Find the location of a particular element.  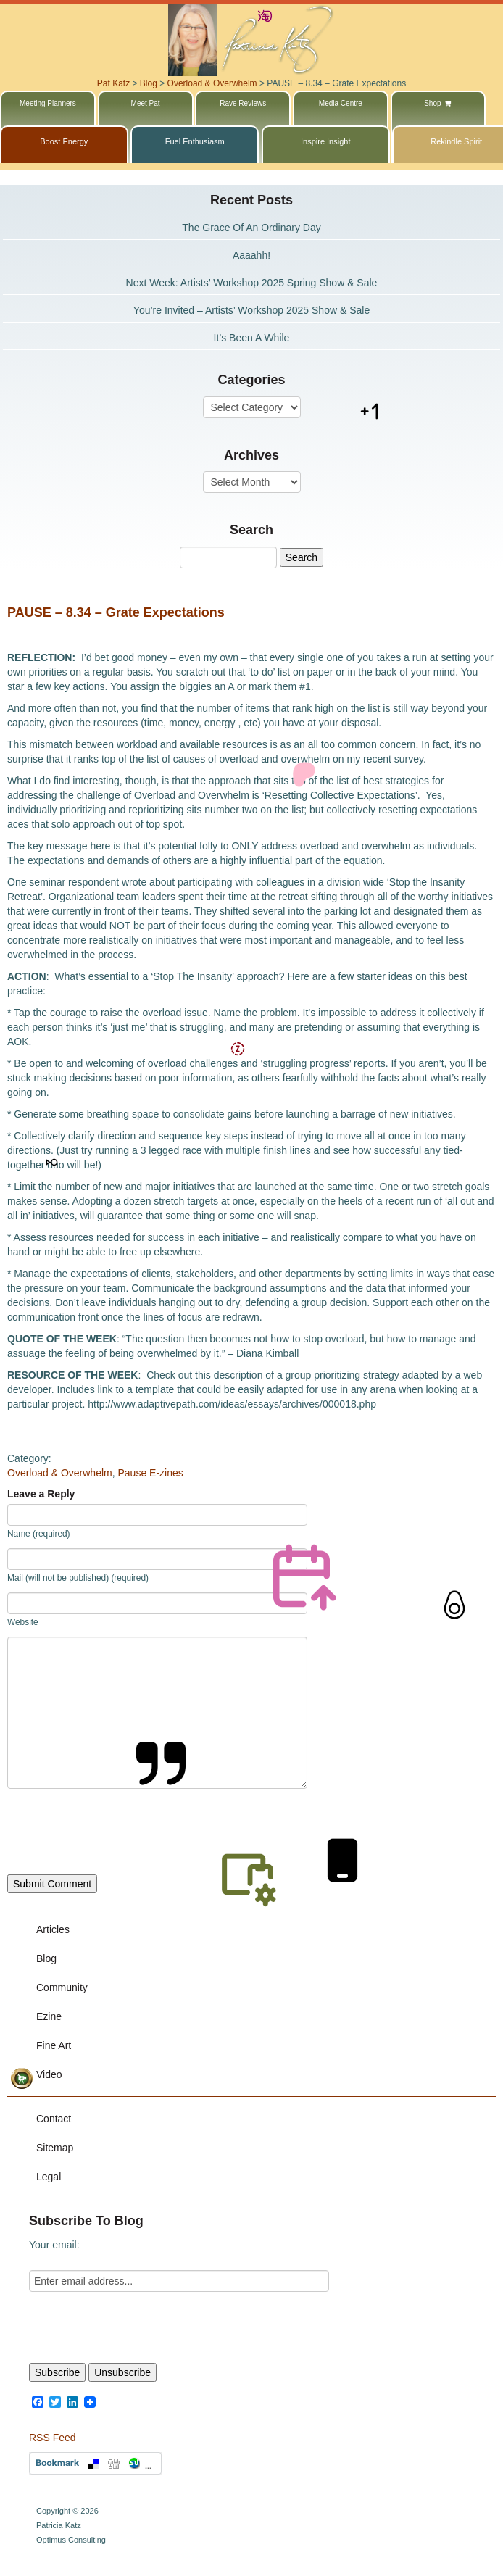

upload or sync calendar events is located at coordinates (302, 1576).